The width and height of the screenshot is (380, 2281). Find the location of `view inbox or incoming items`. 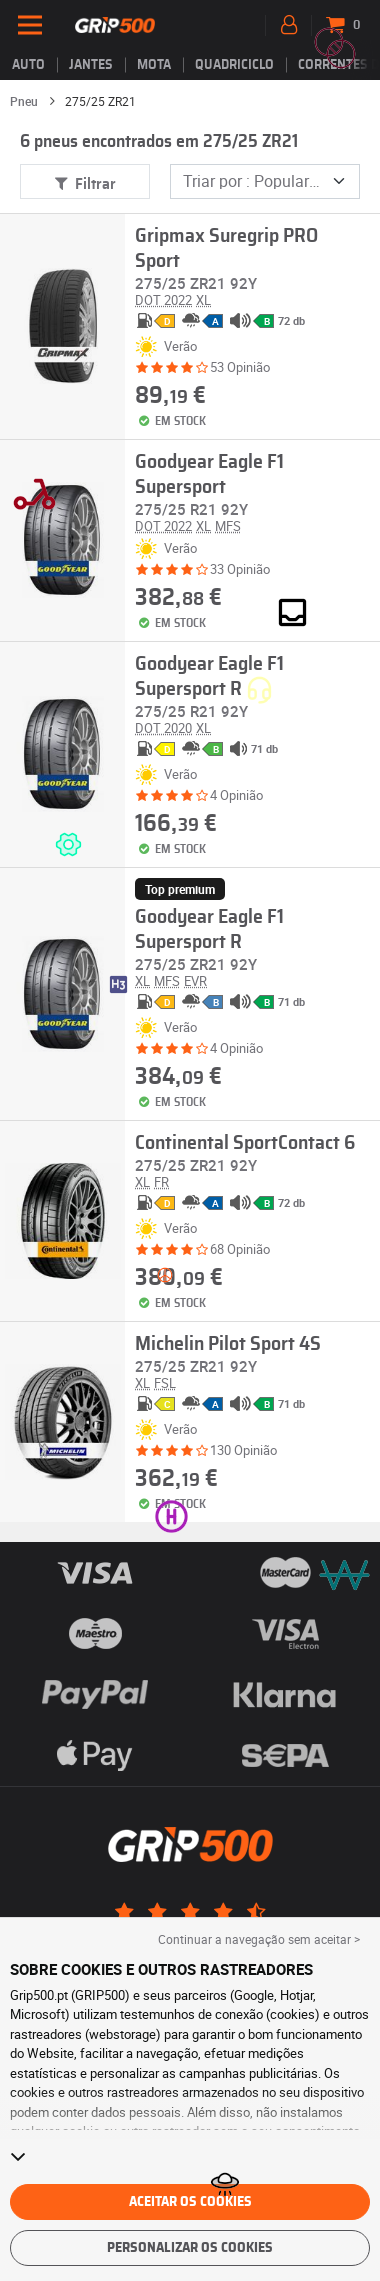

view inbox or incoming items is located at coordinates (292, 612).